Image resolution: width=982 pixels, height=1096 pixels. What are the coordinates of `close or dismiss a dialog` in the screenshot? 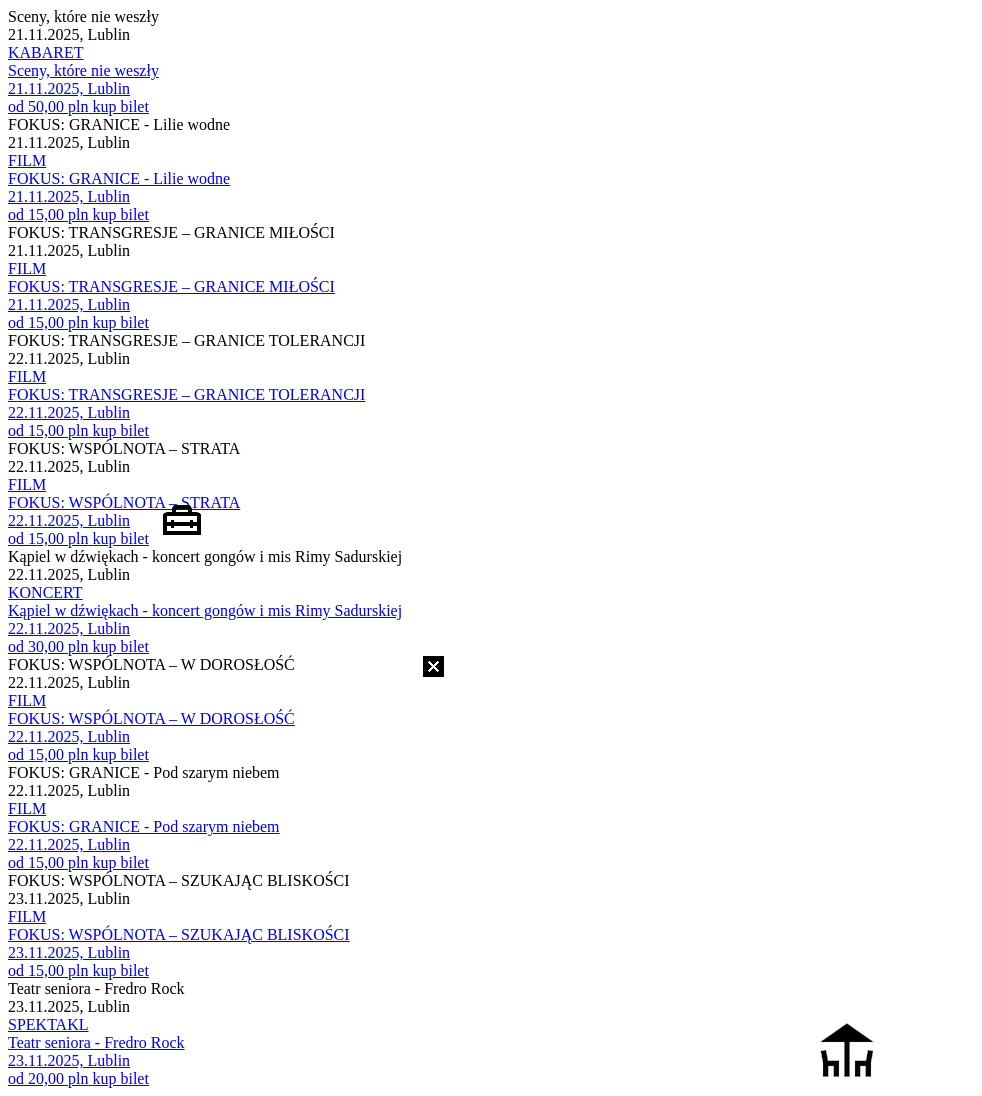 It's located at (433, 666).